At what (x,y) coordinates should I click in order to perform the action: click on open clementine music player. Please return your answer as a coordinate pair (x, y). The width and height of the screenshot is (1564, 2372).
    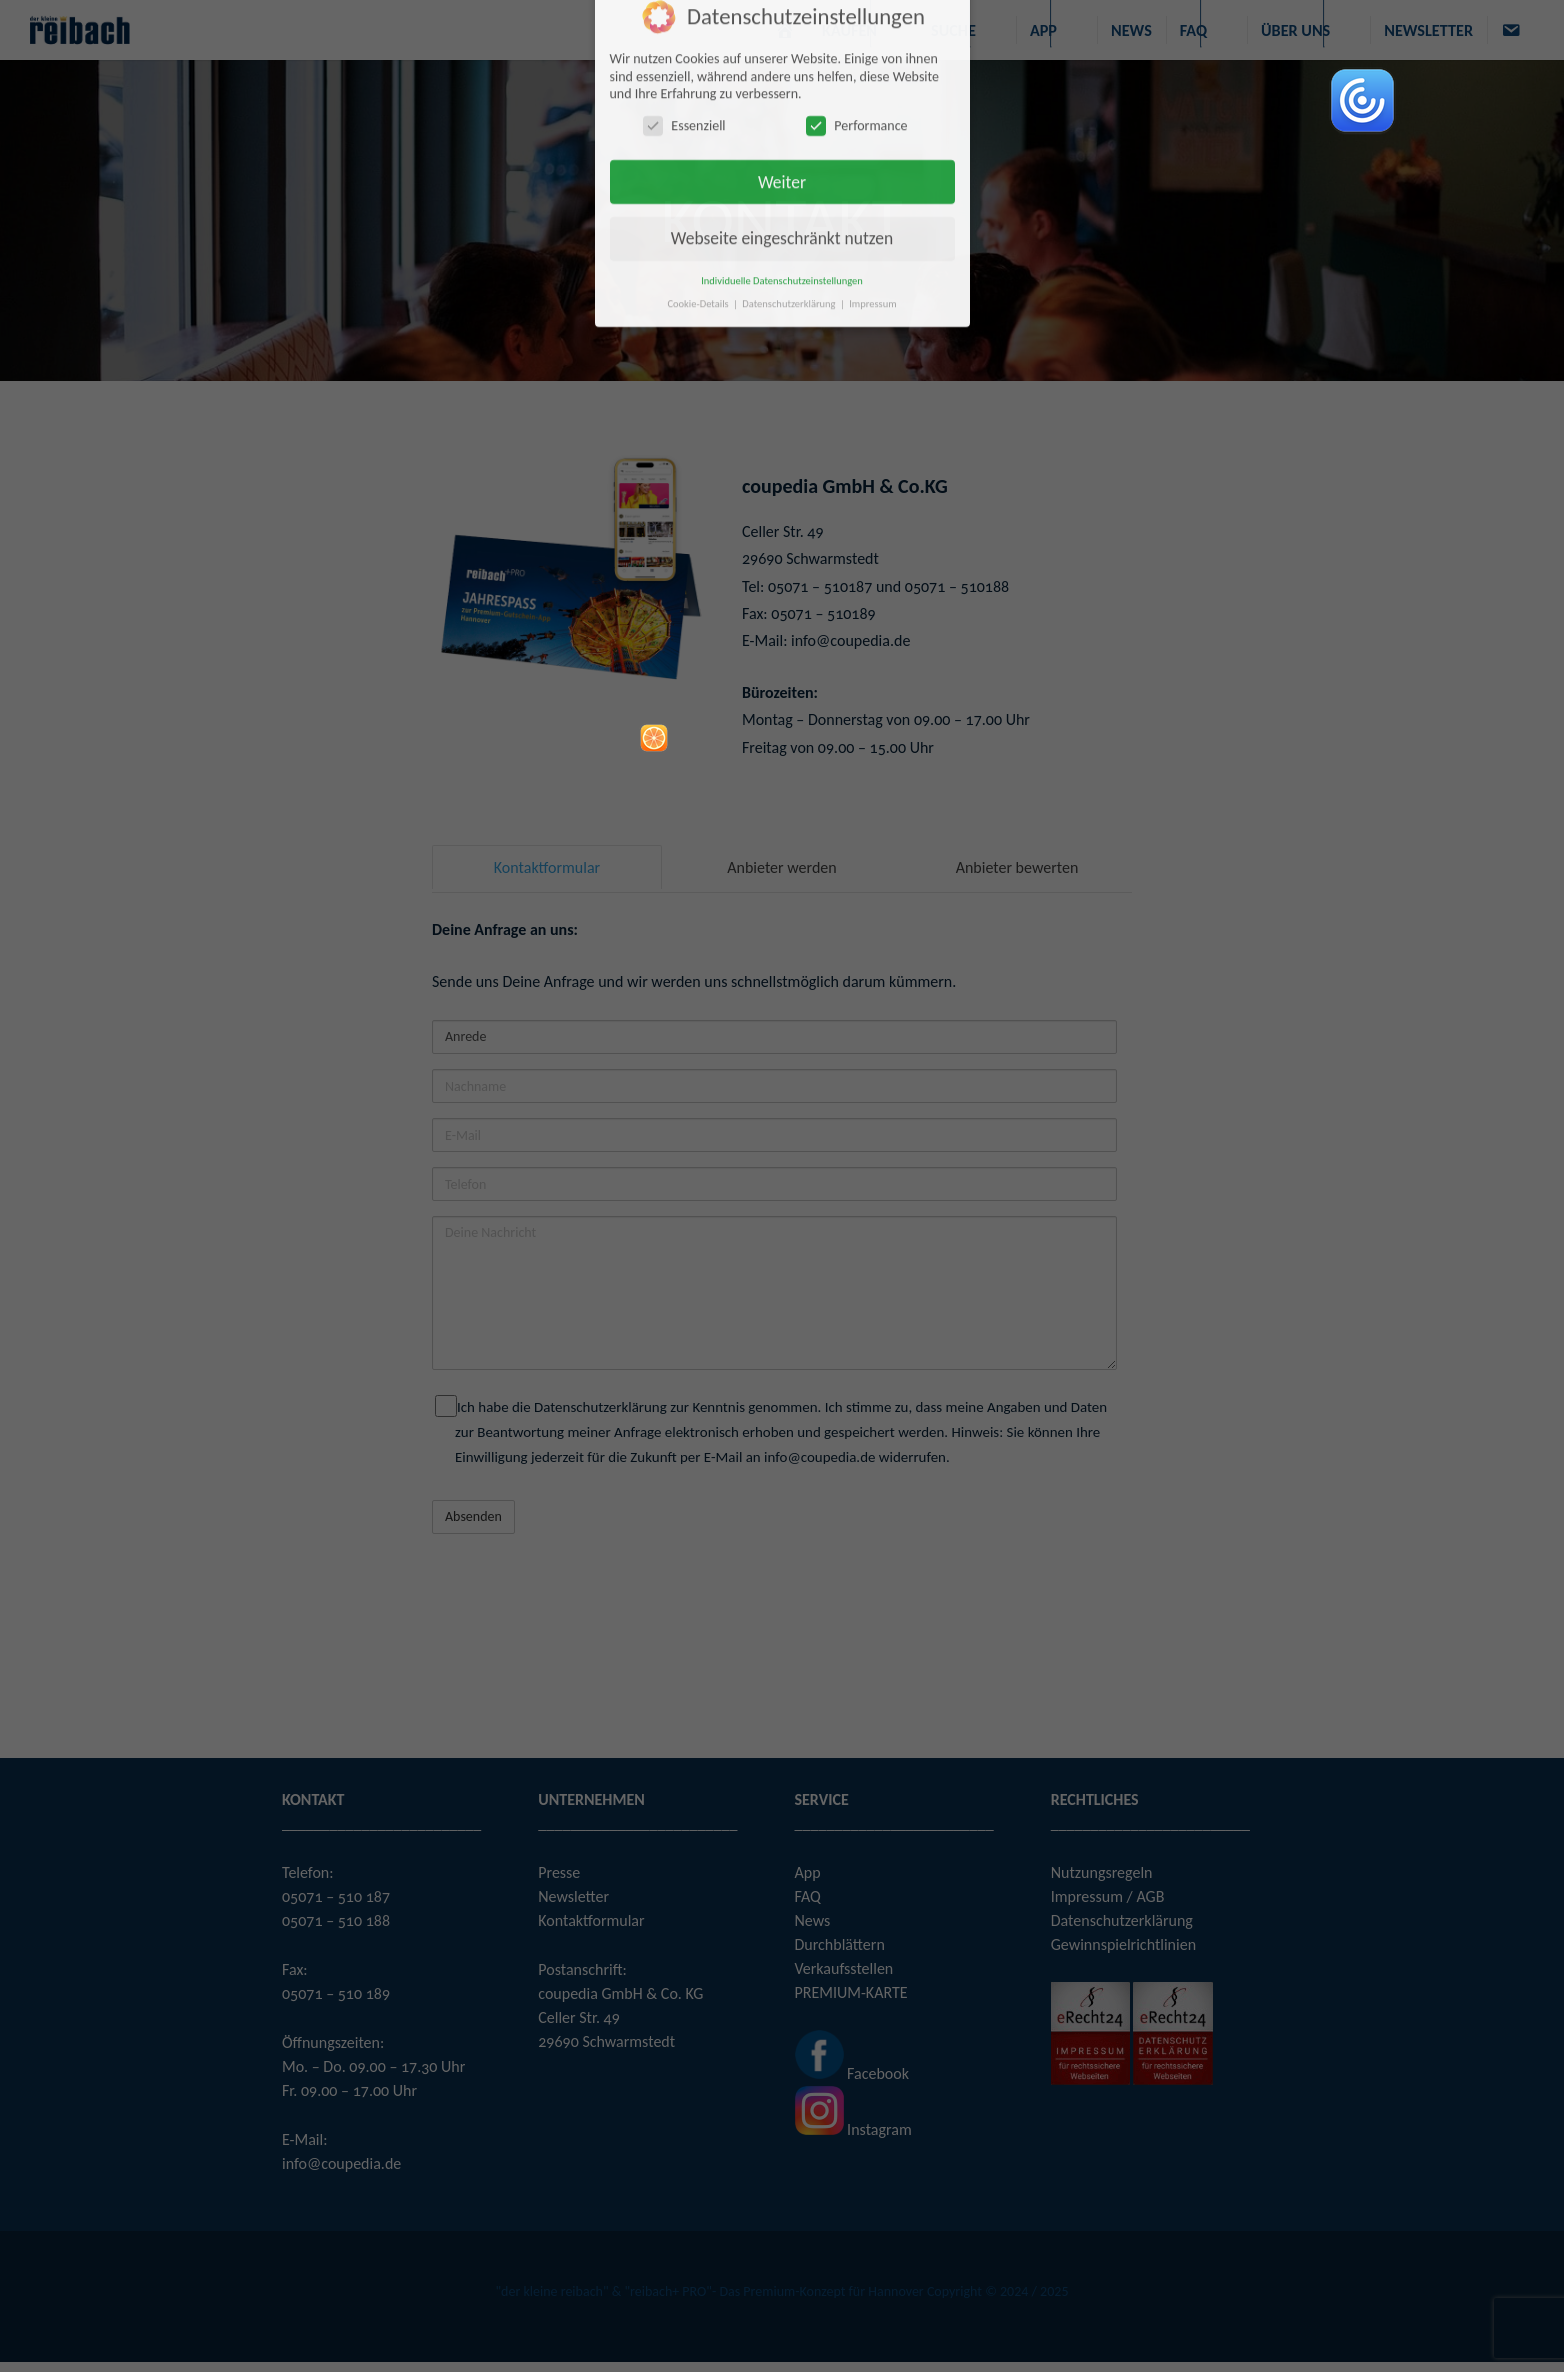
    Looking at the image, I should click on (654, 738).